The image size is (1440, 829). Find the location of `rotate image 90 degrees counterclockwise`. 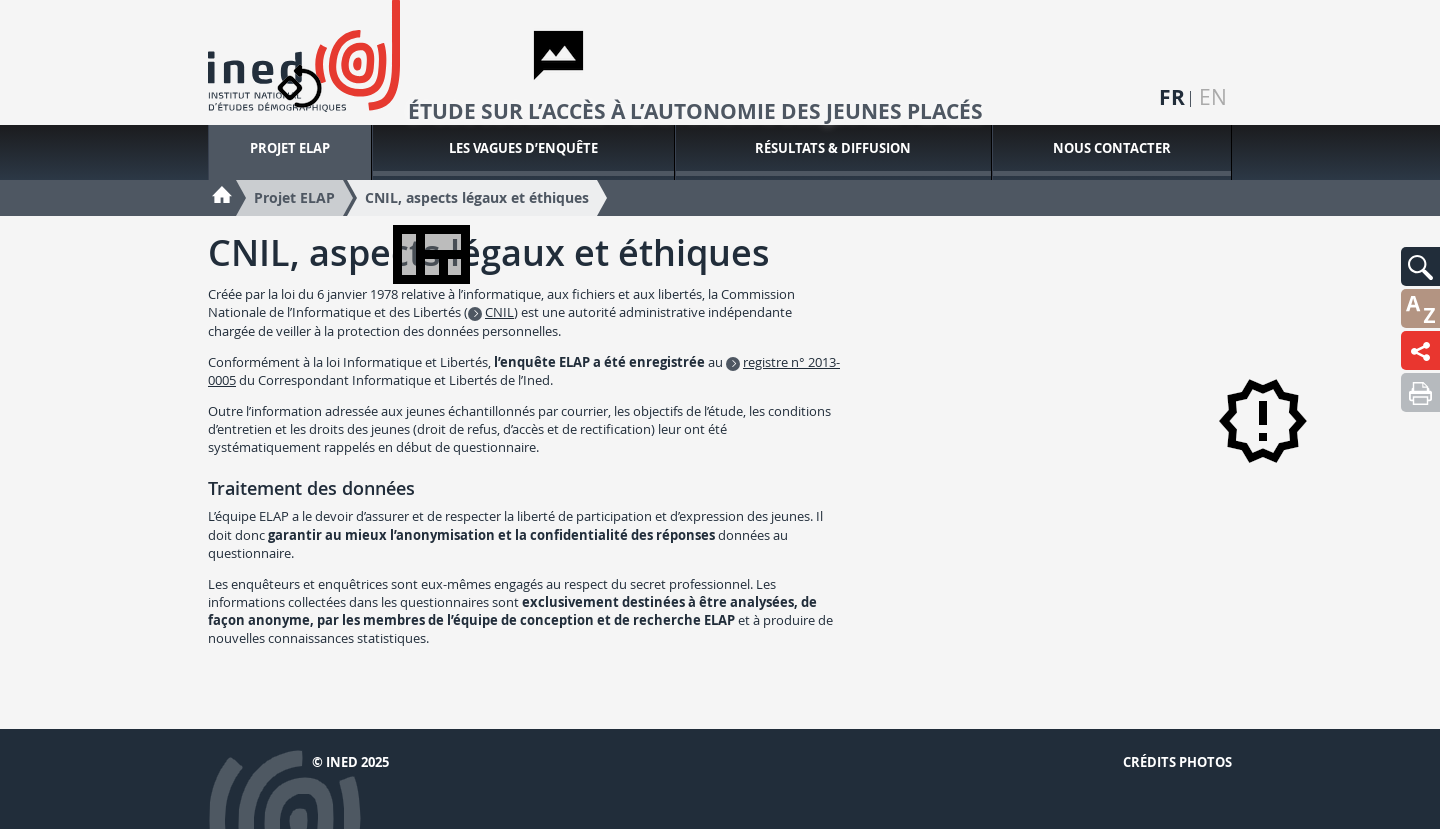

rotate image 90 degrees counterclockwise is located at coordinates (300, 86).